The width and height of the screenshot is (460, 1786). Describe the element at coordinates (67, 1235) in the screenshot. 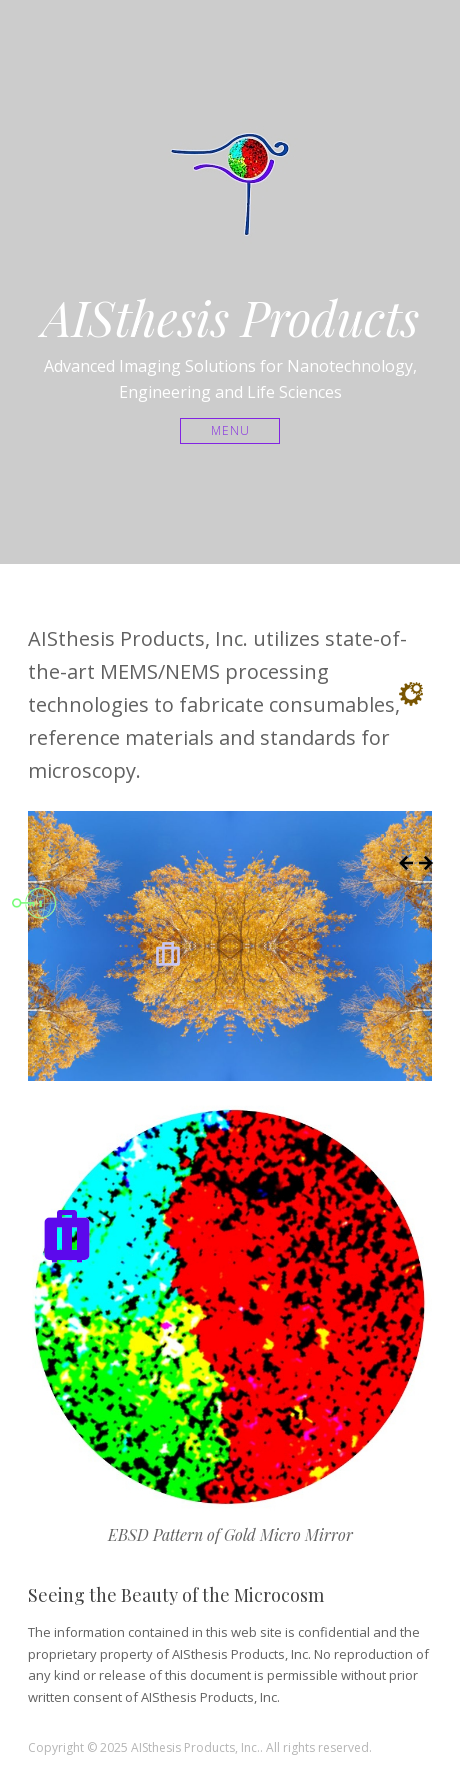

I see `access travel or trip planning features` at that location.